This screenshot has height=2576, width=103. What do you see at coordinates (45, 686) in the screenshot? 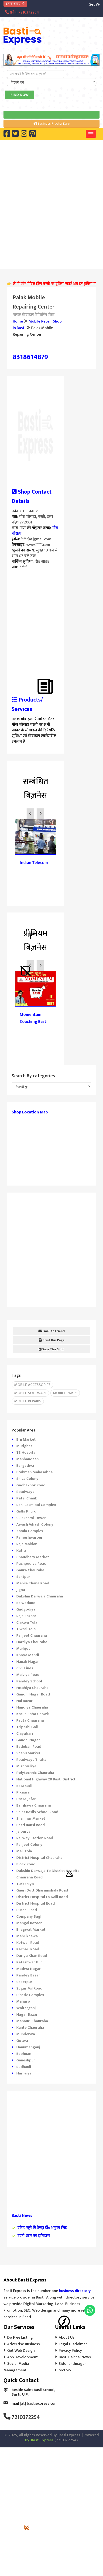
I see `view news articles` at bounding box center [45, 686].